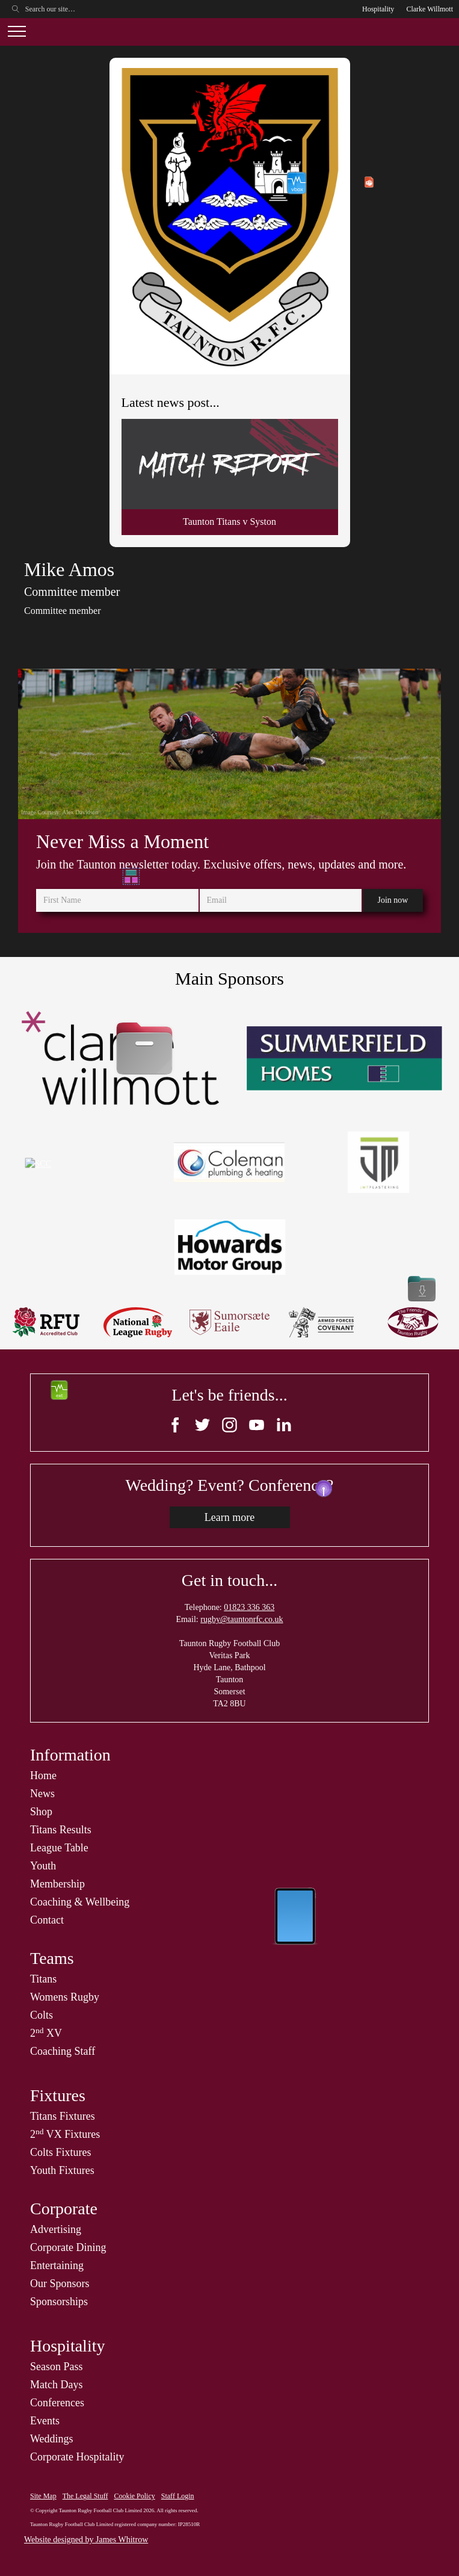 The width and height of the screenshot is (459, 2576). I want to click on a microsoft powerpoint file, so click(369, 182).